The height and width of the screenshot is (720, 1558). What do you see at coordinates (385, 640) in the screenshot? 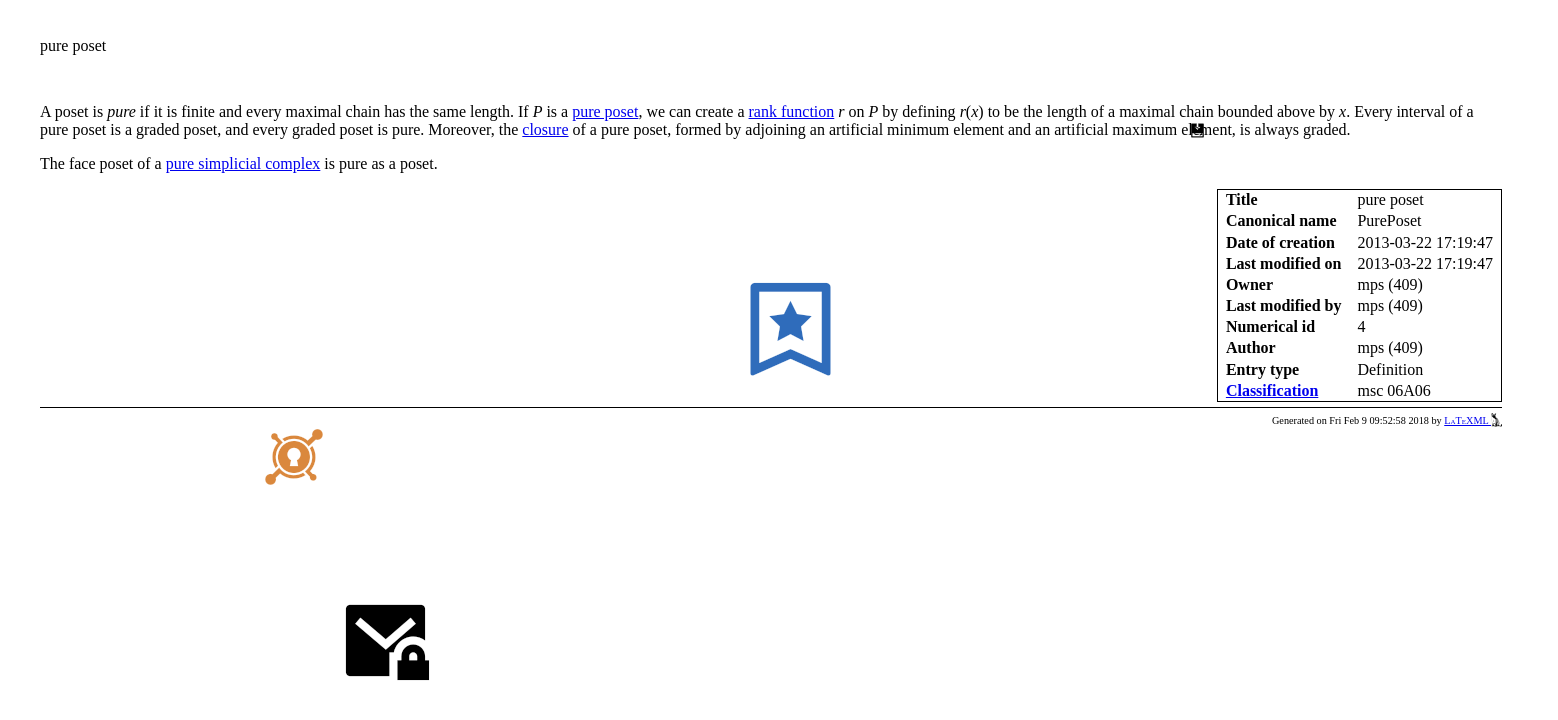
I see `secure or encrypted email` at bounding box center [385, 640].